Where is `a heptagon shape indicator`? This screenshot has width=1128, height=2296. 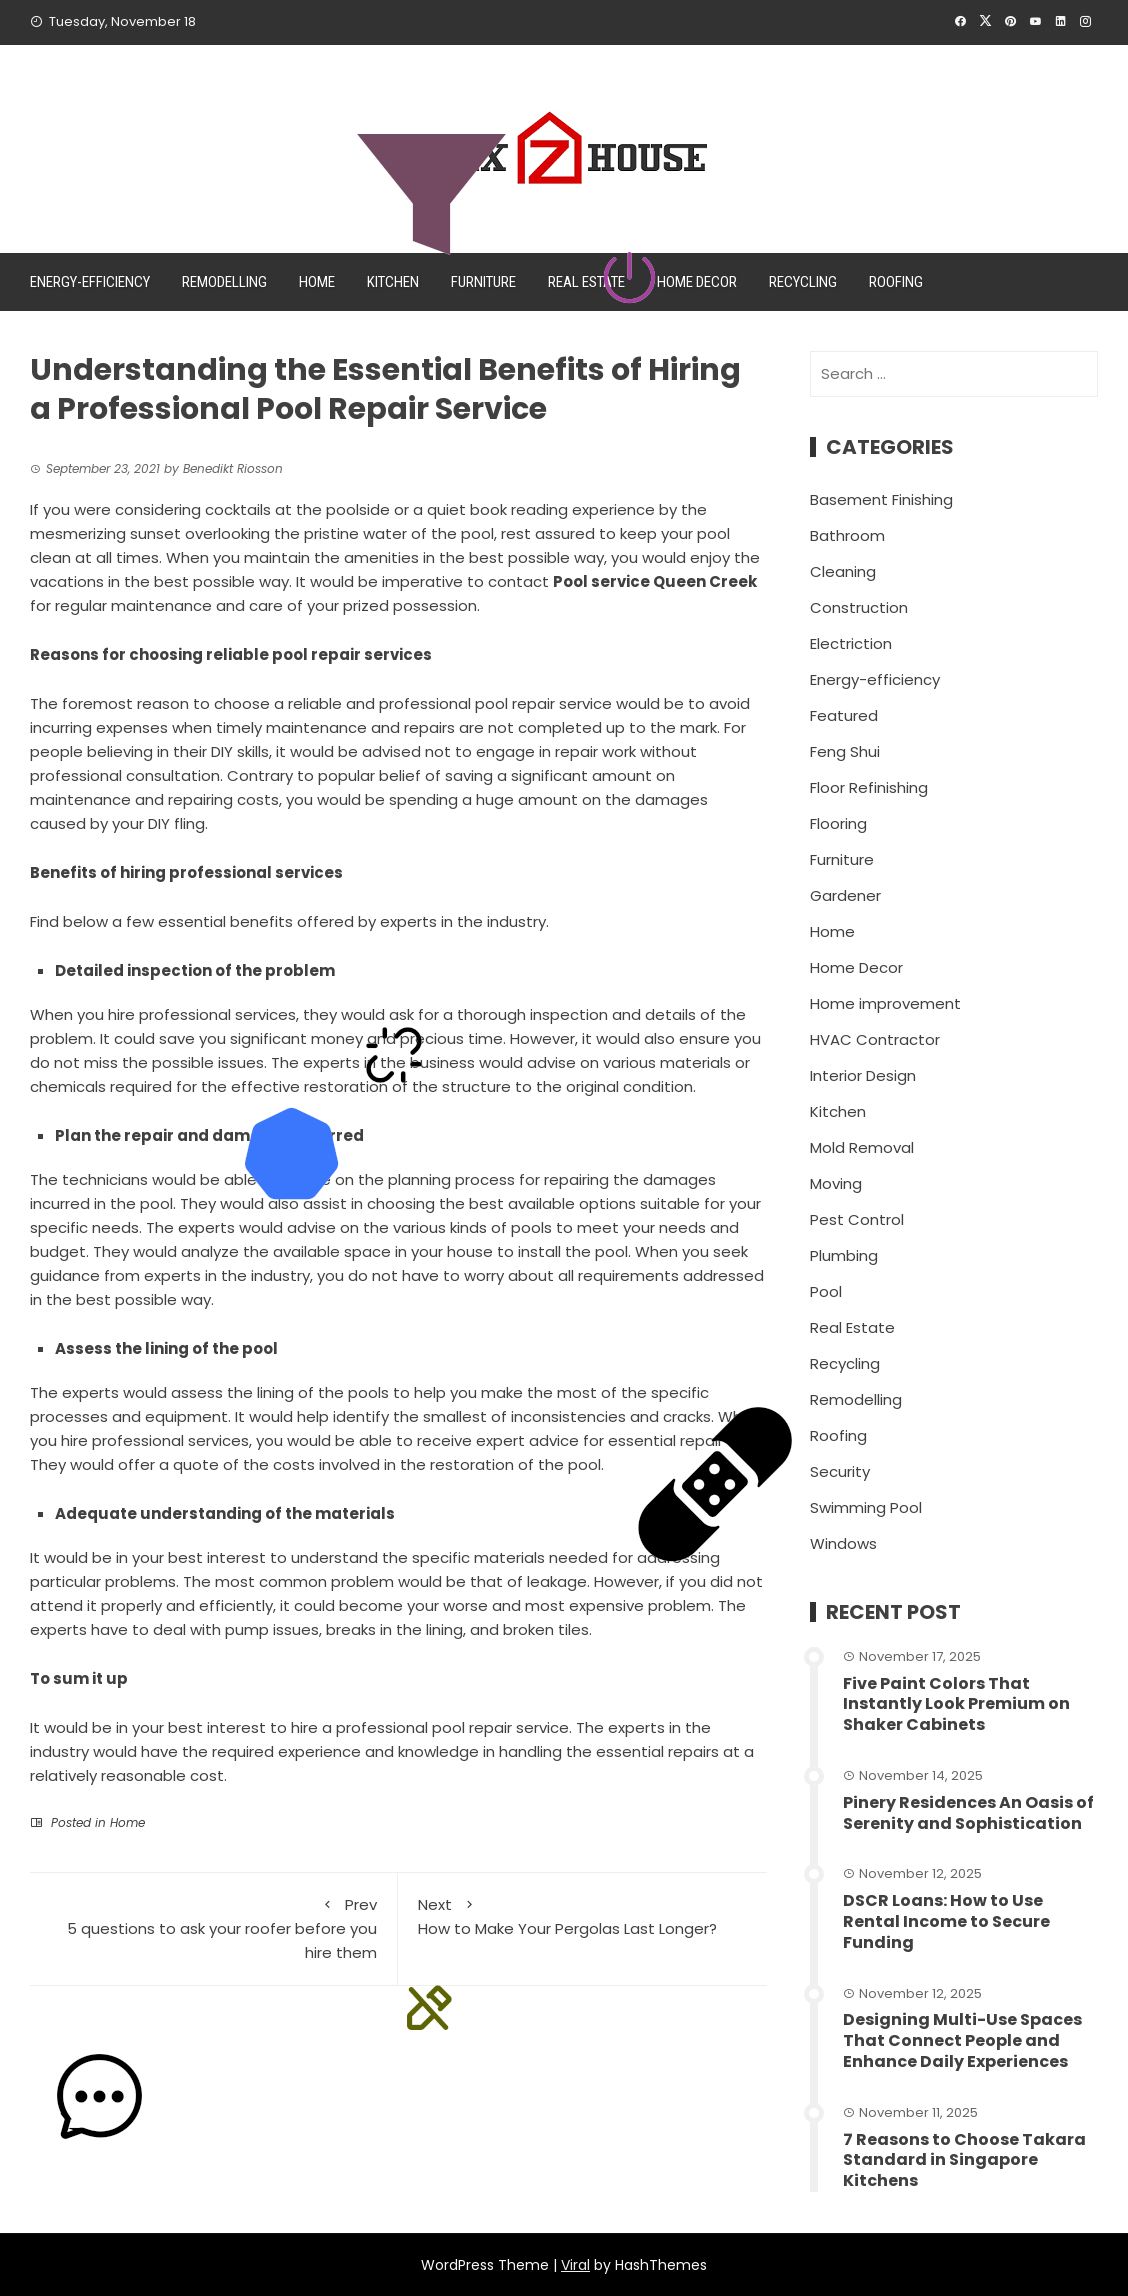
a heptagon shape indicator is located at coordinates (291, 1156).